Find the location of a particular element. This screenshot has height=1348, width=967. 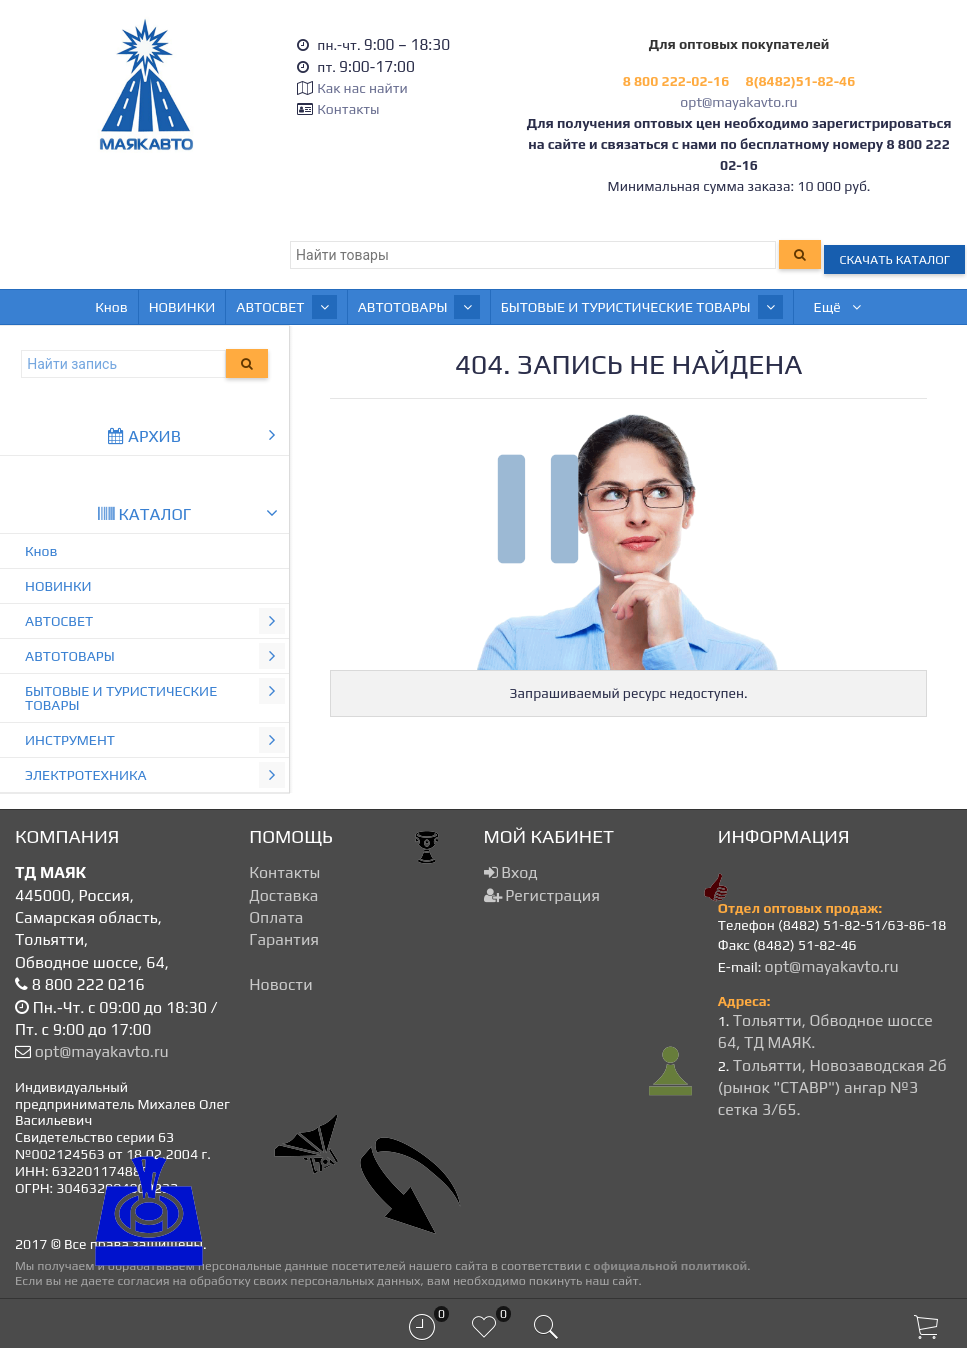

play chess or start a chess game is located at coordinates (670, 1063).